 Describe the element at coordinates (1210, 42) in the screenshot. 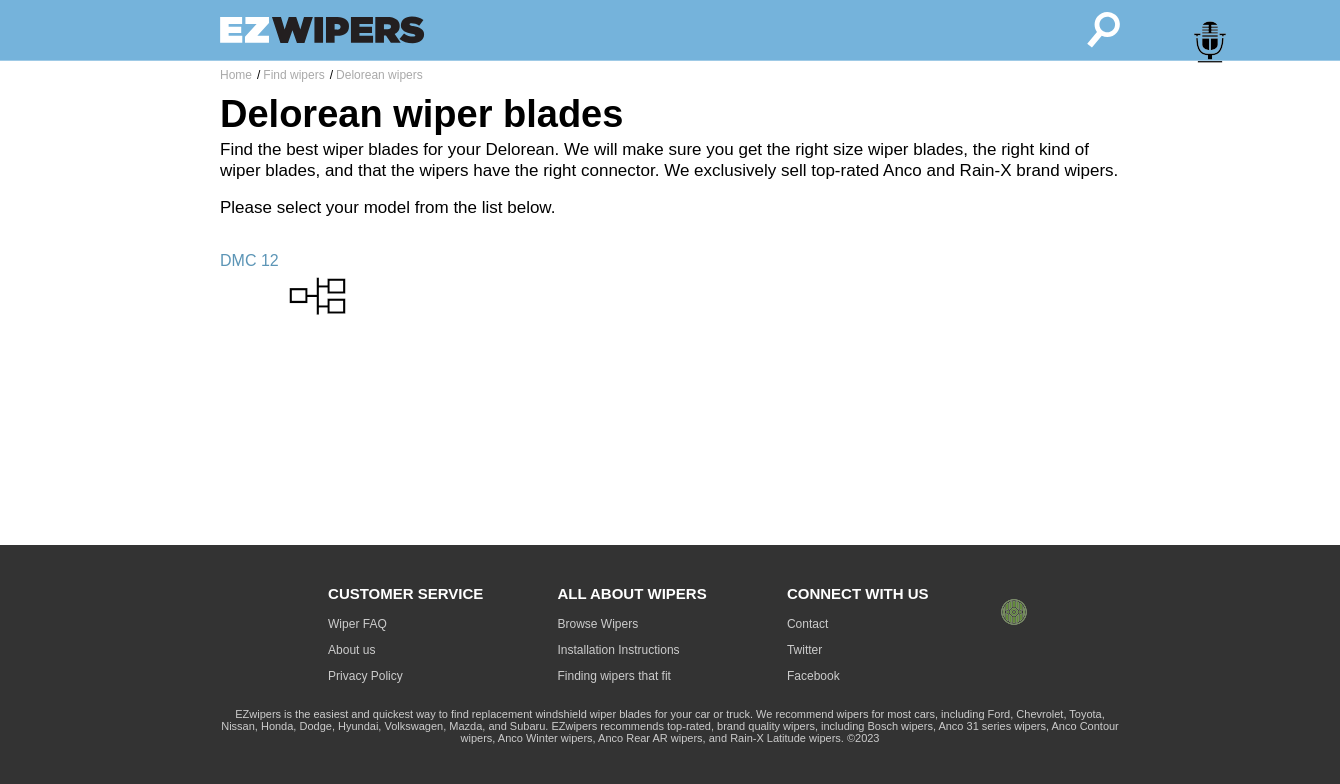

I see `access voice recording features` at that location.